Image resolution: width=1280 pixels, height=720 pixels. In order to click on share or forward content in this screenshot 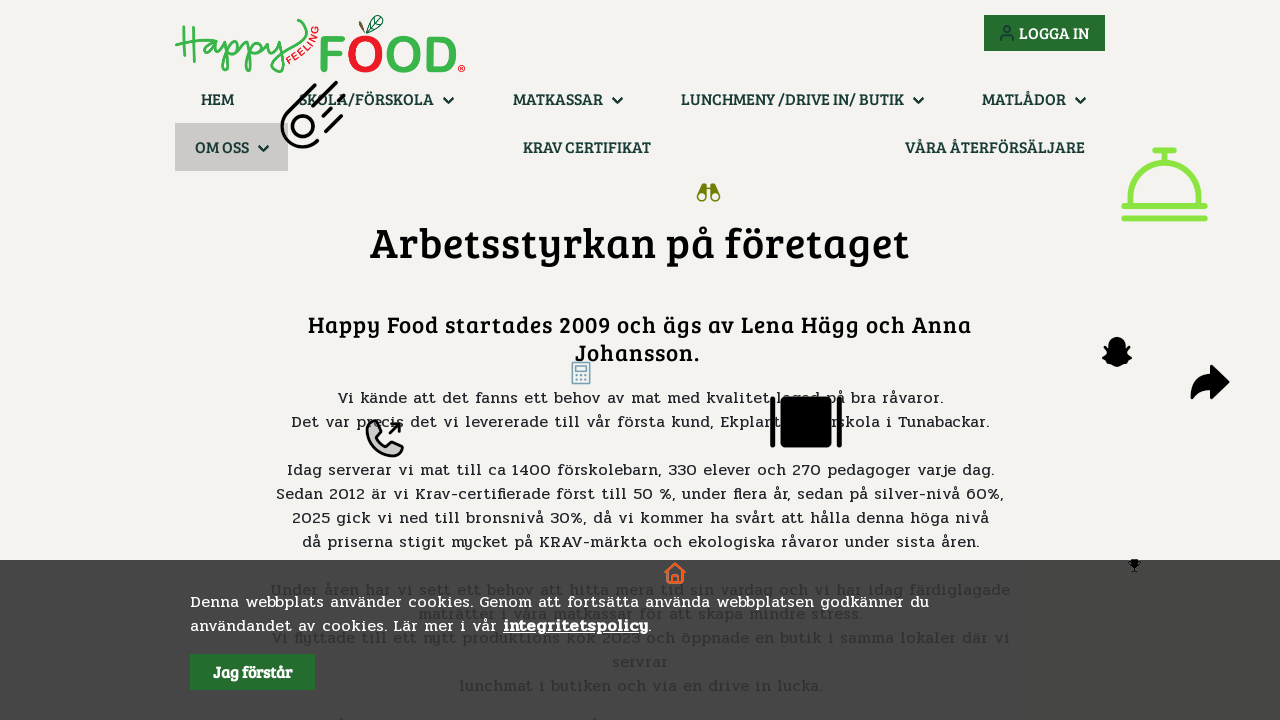, I will do `click(1210, 382)`.